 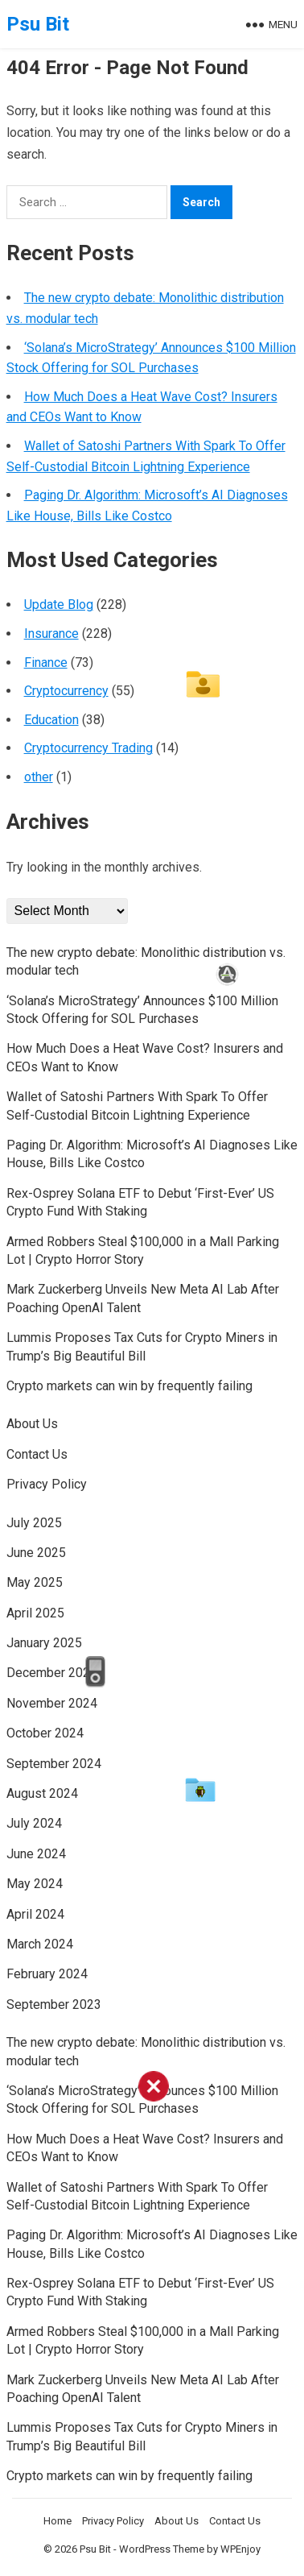 What do you see at coordinates (154, 2086) in the screenshot?
I see `cancel or close the current action` at bounding box center [154, 2086].